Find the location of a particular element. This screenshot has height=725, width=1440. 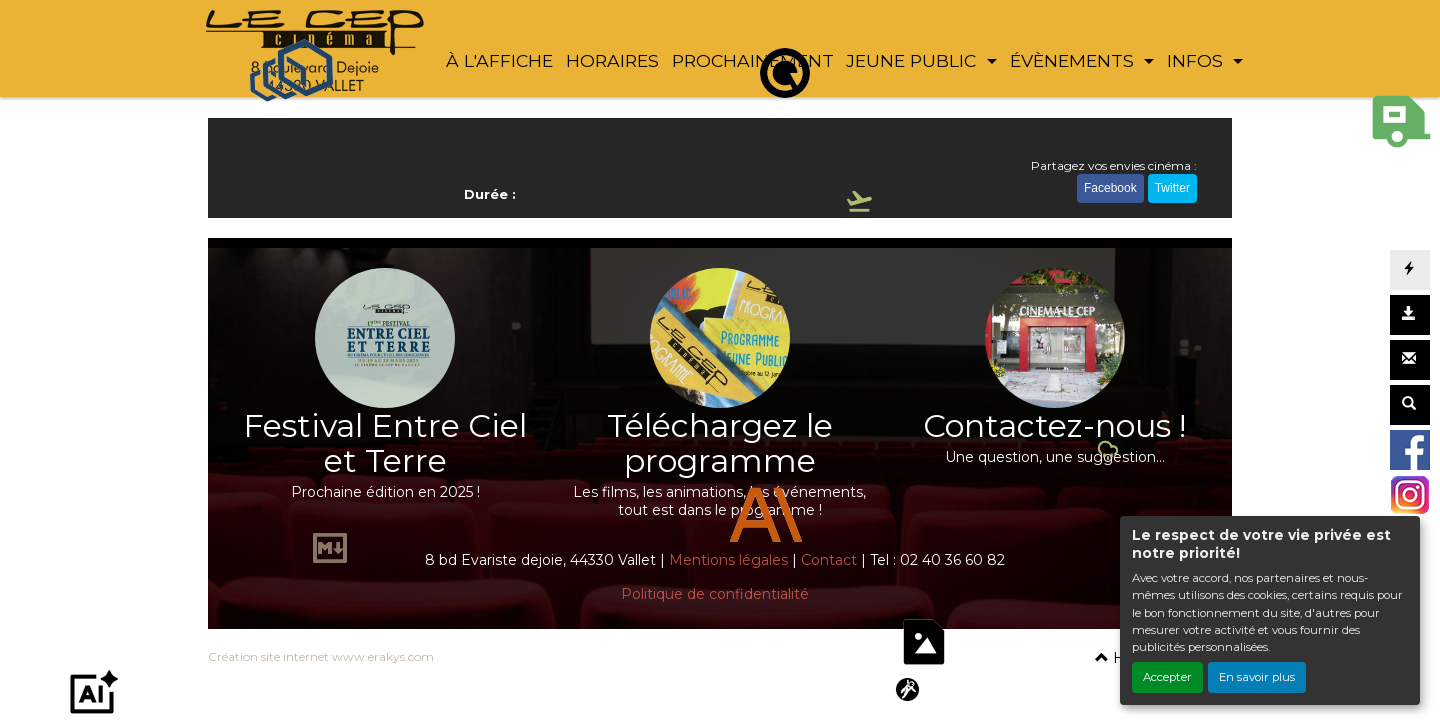

restart or reboot the device is located at coordinates (785, 73).